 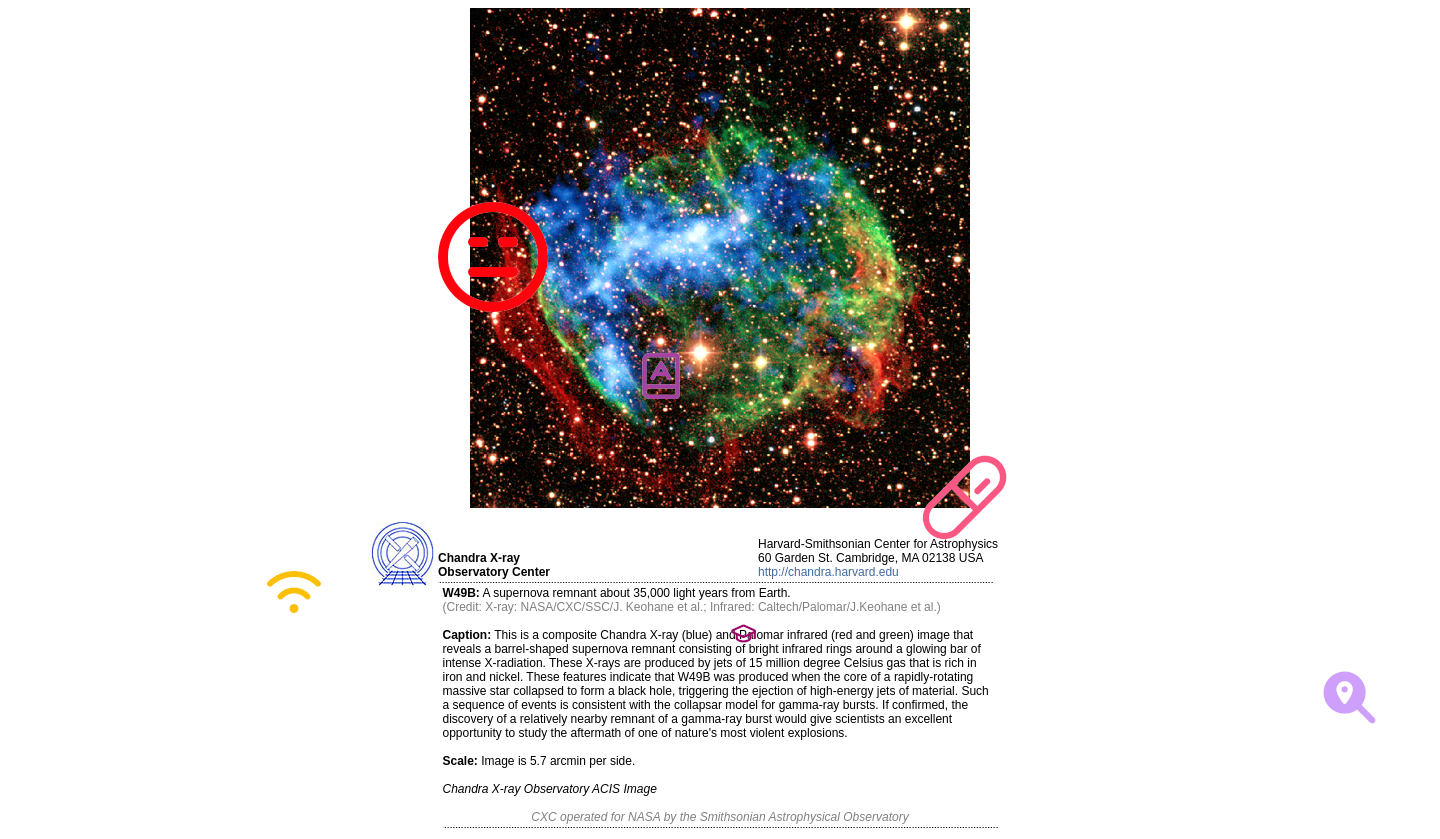 What do you see at coordinates (1349, 697) in the screenshot?
I see `search for a location on the map` at bounding box center [1349, 697].